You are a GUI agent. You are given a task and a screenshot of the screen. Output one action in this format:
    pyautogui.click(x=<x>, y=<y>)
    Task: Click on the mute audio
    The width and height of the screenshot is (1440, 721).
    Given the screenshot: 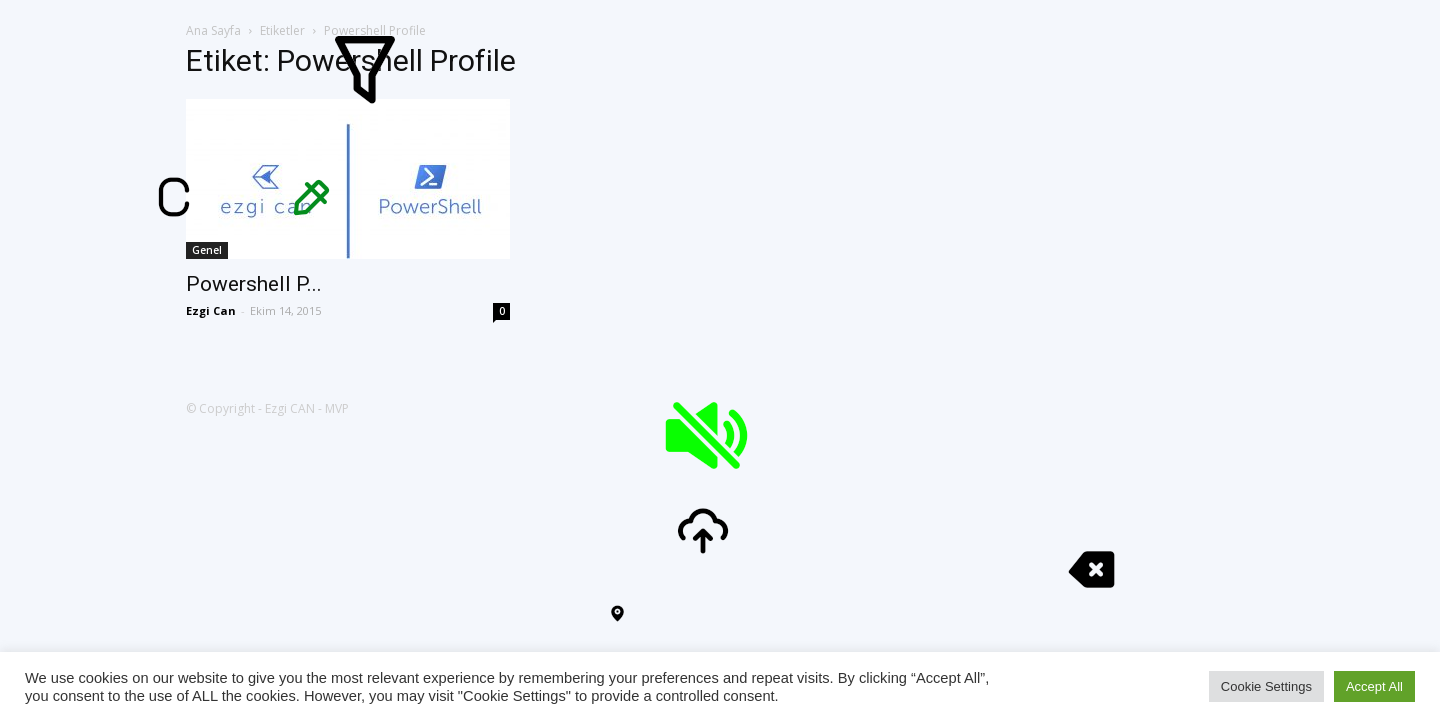 What is the action you would take?
    pyautogui.click(x=706, y=435)
    